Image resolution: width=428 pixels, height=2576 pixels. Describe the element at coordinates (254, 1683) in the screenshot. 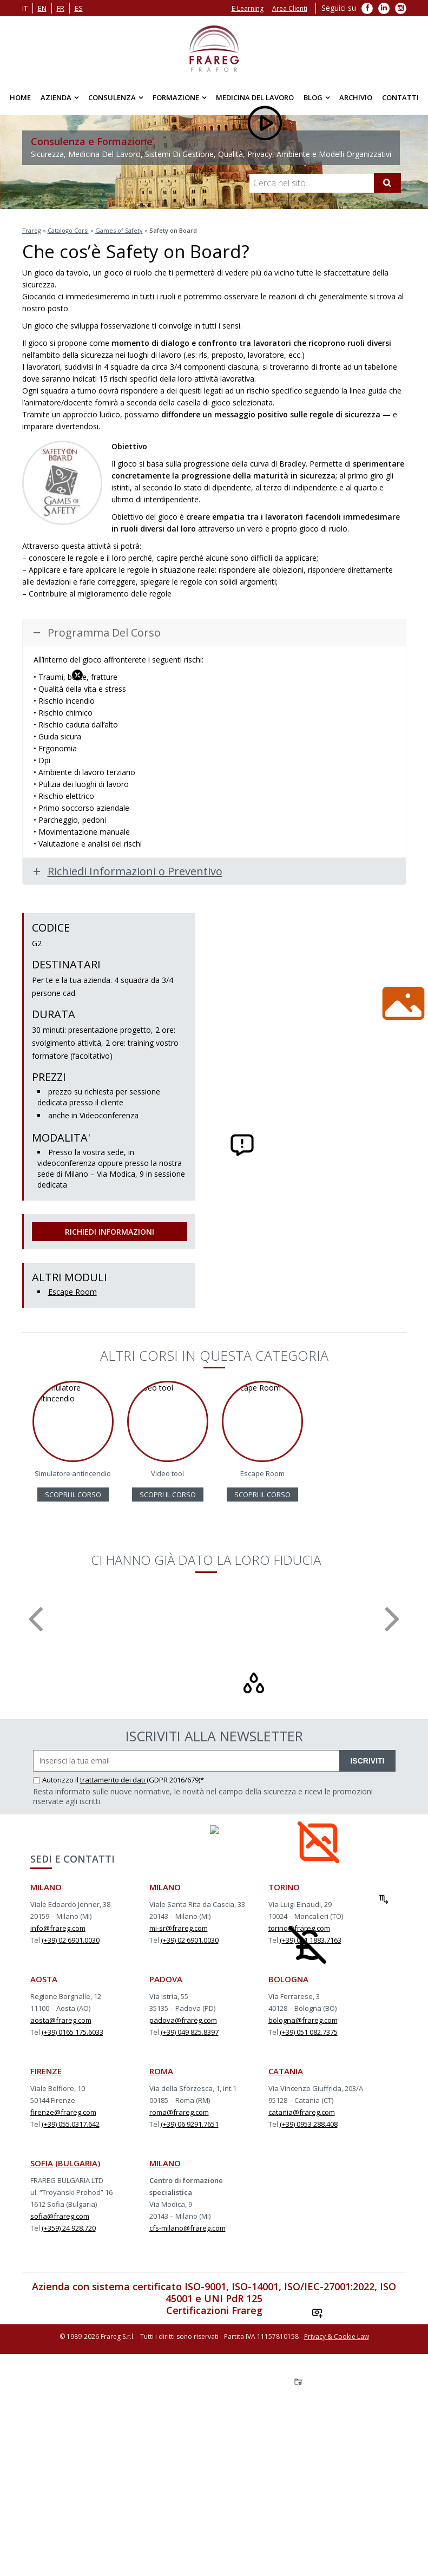

I see `adjust humidity settings` at that location.